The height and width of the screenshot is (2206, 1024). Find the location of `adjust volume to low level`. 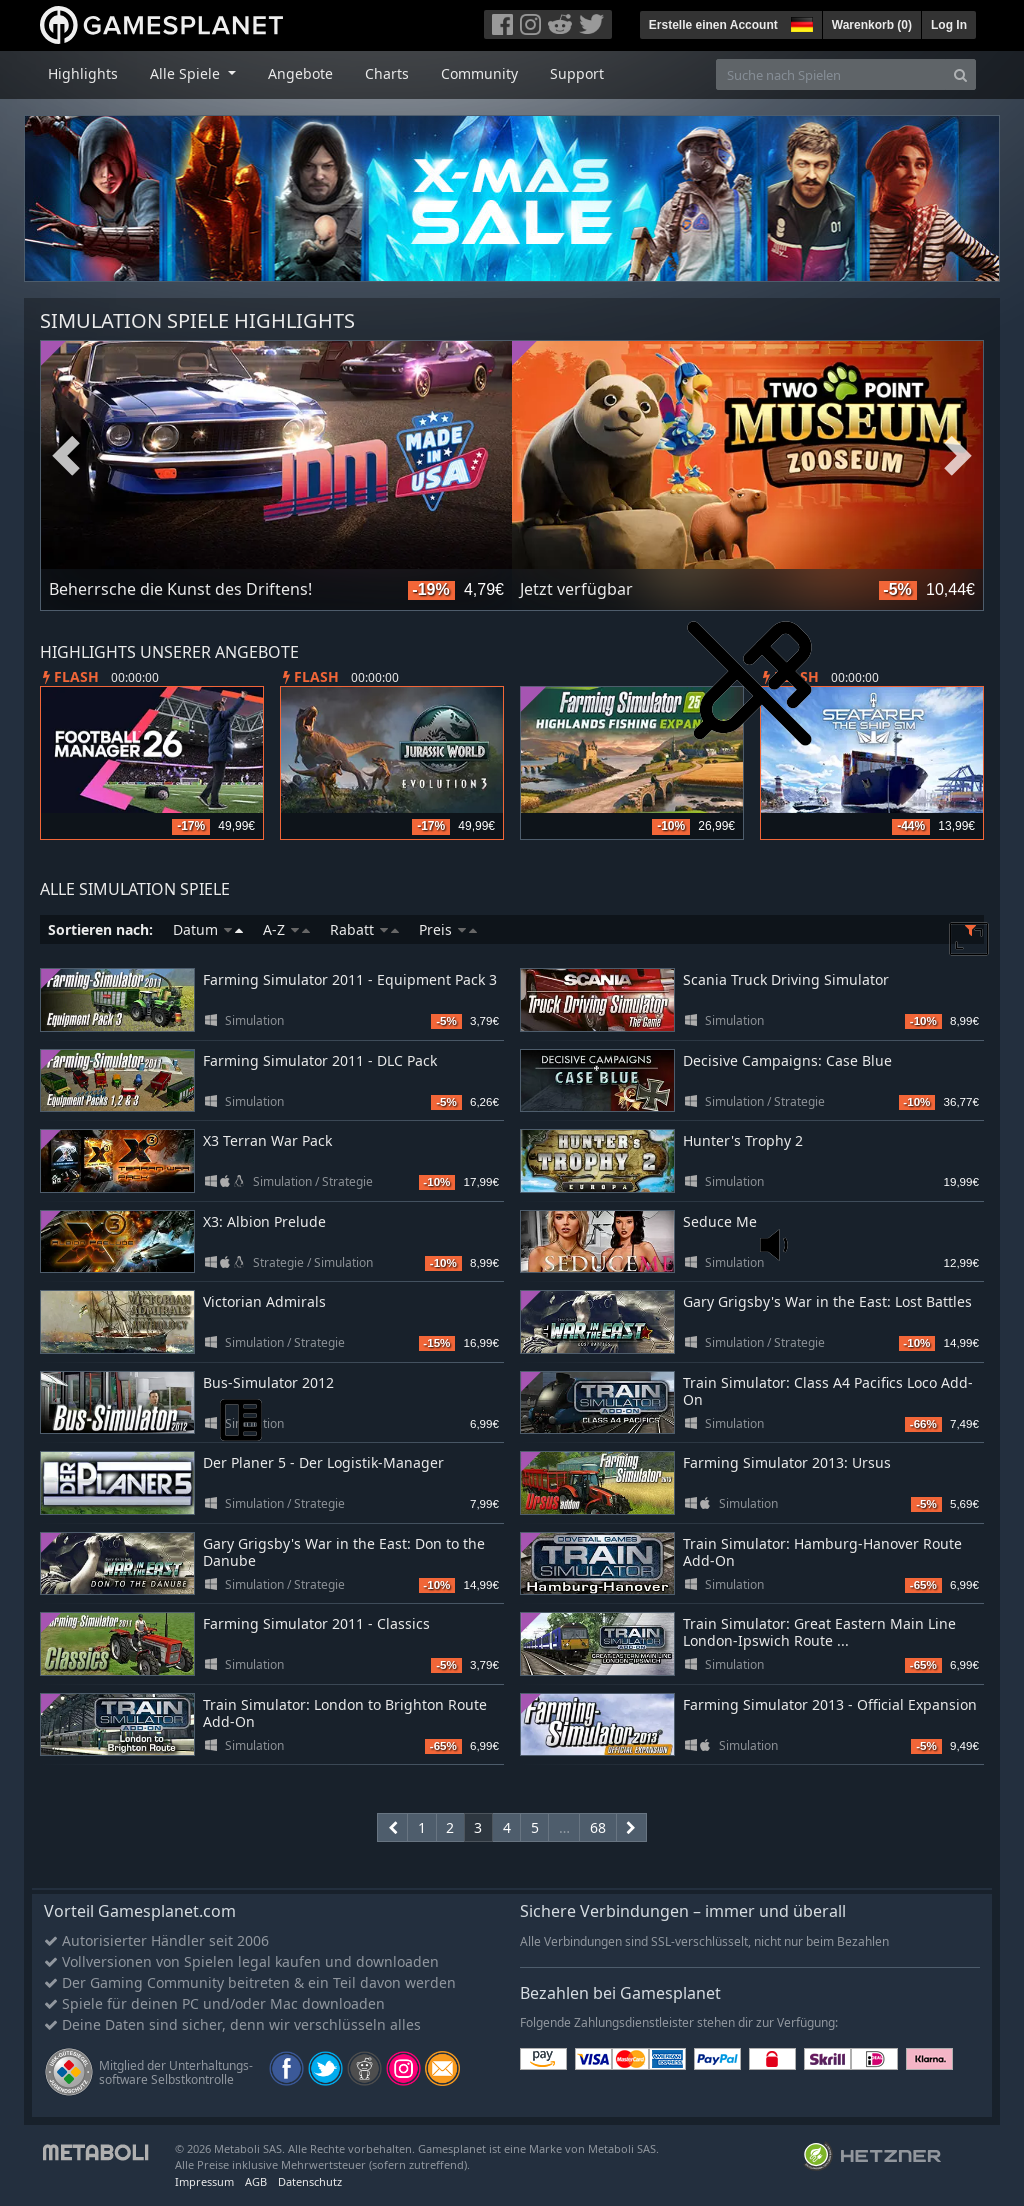

adjust volume to low level is located at coordinates (774, 1245).